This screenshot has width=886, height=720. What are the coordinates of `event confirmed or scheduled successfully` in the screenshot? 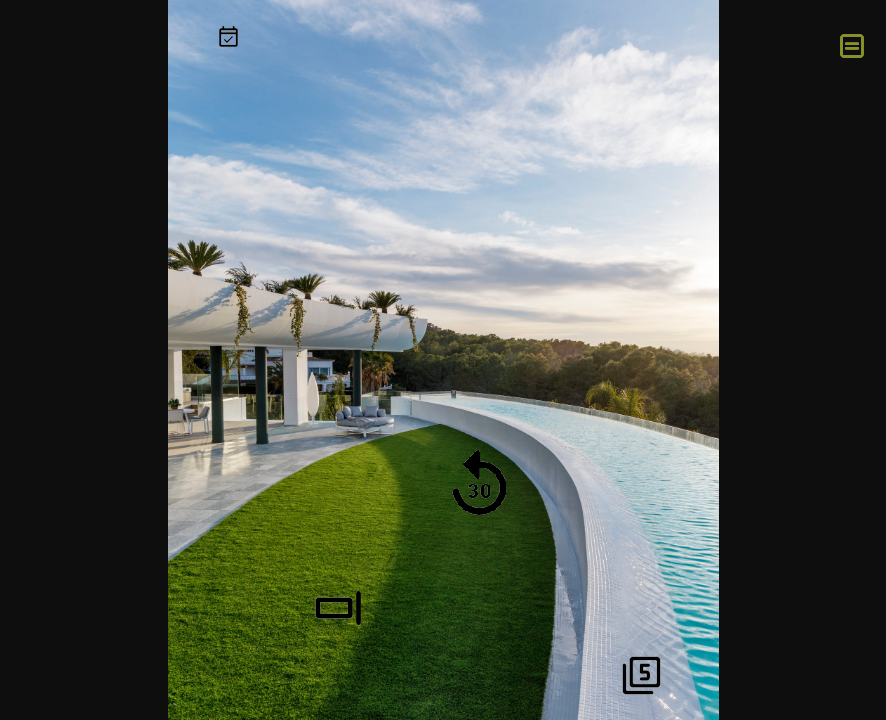 It's located at (228, 37).